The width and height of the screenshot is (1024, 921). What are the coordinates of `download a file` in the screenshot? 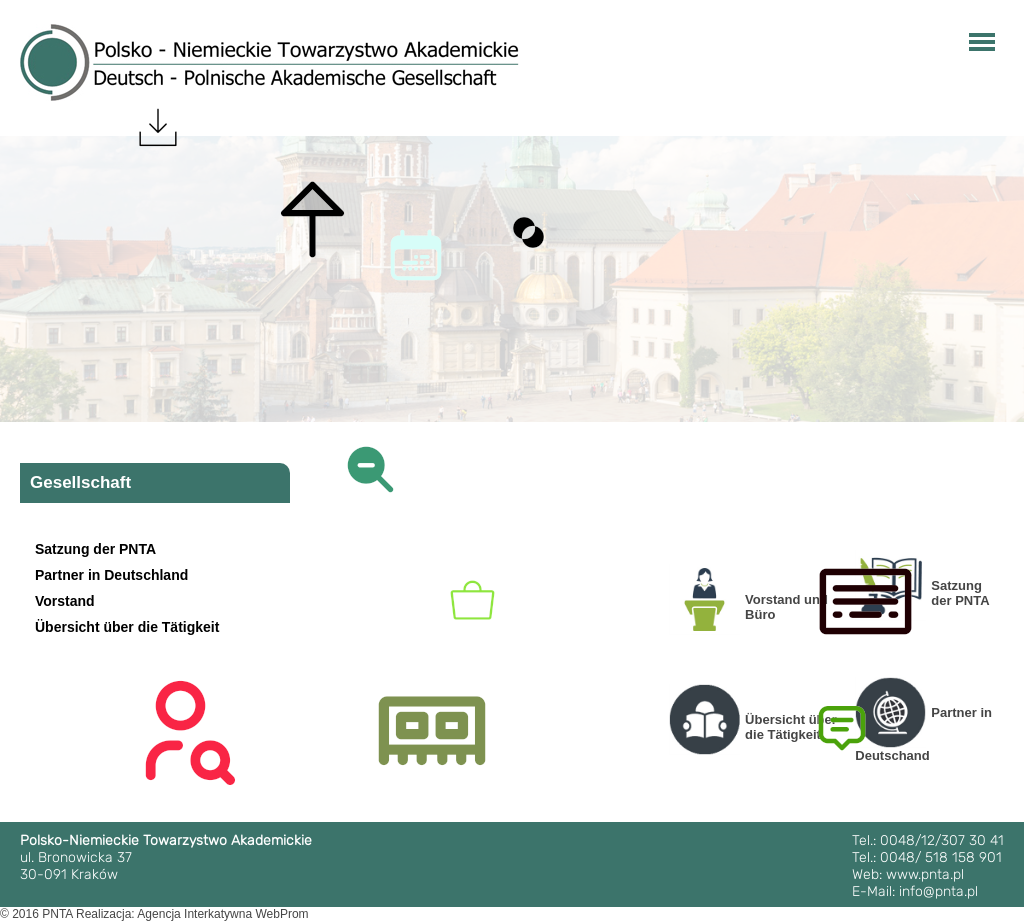 It's located at (158, 129).